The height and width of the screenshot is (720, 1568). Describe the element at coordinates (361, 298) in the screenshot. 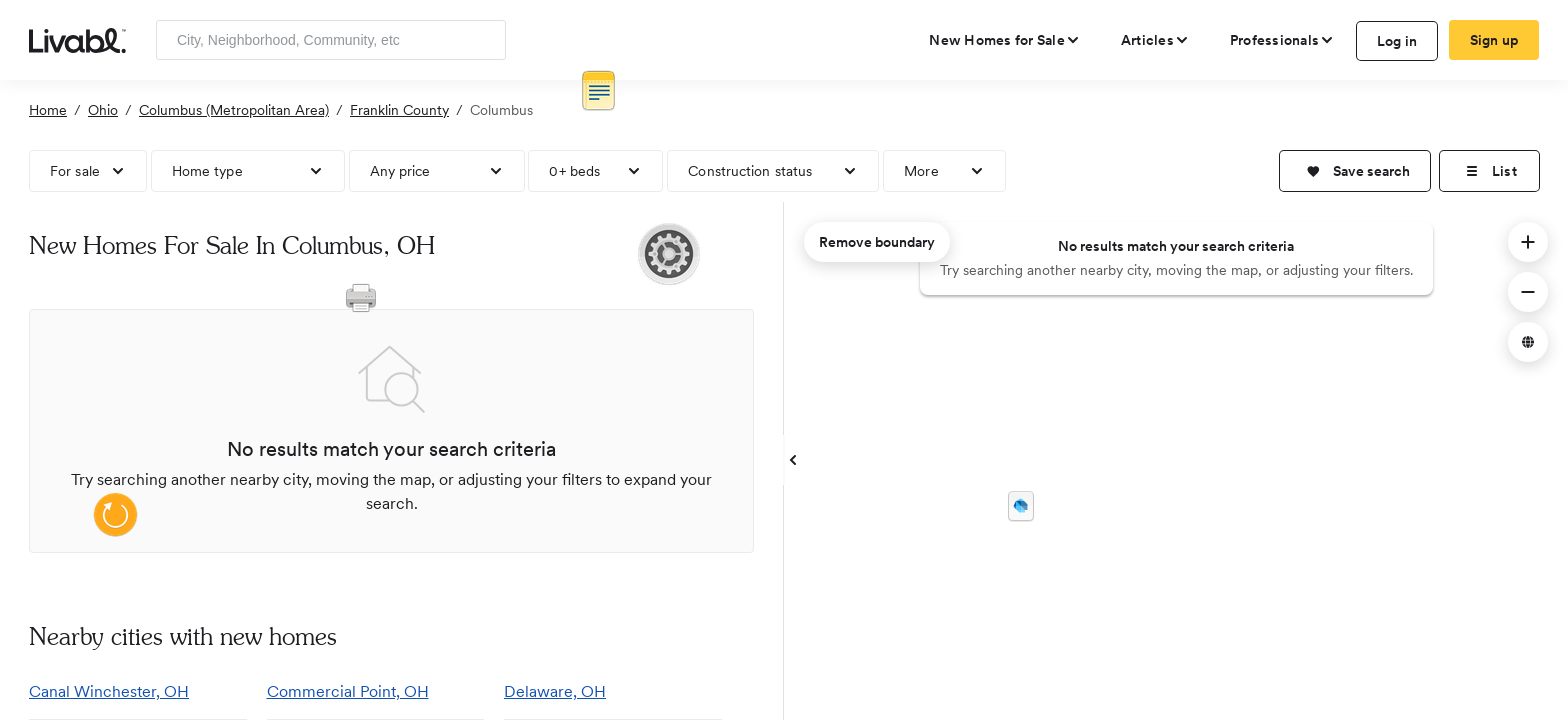

I see `print the current document` at that location.